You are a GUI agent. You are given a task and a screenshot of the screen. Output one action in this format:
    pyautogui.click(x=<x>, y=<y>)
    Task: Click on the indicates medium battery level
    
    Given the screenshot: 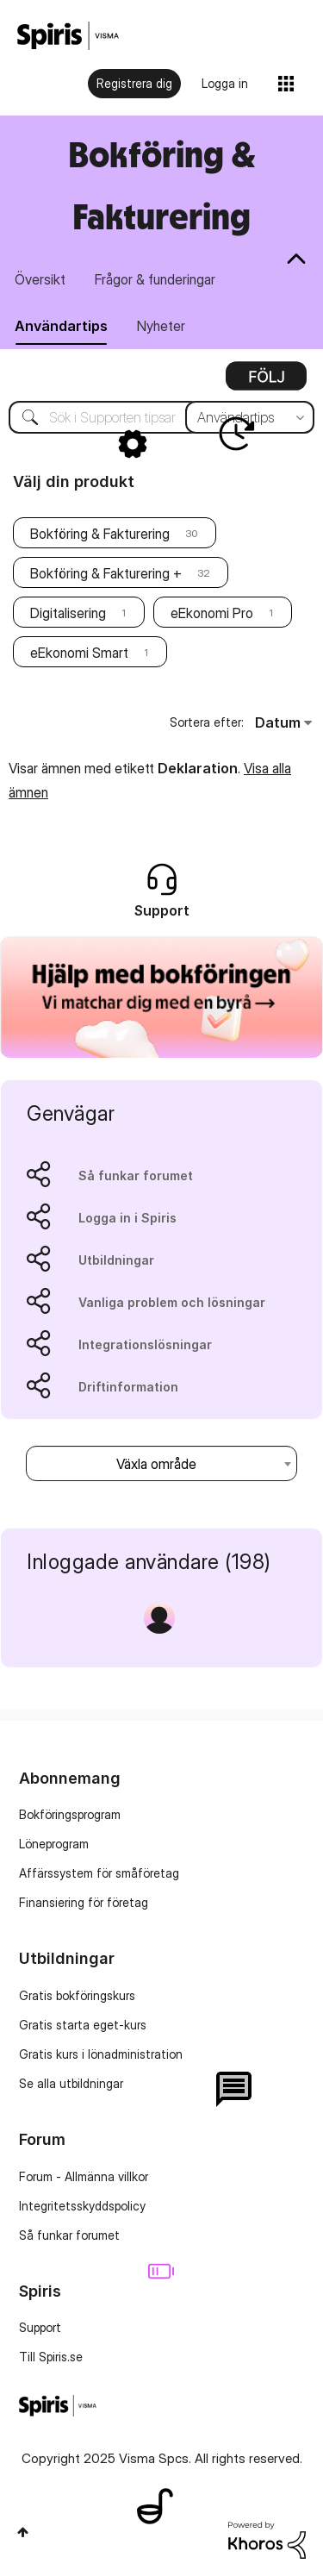 What is the action you would take?
    pyautogui.click(x=160, y=2271)
    